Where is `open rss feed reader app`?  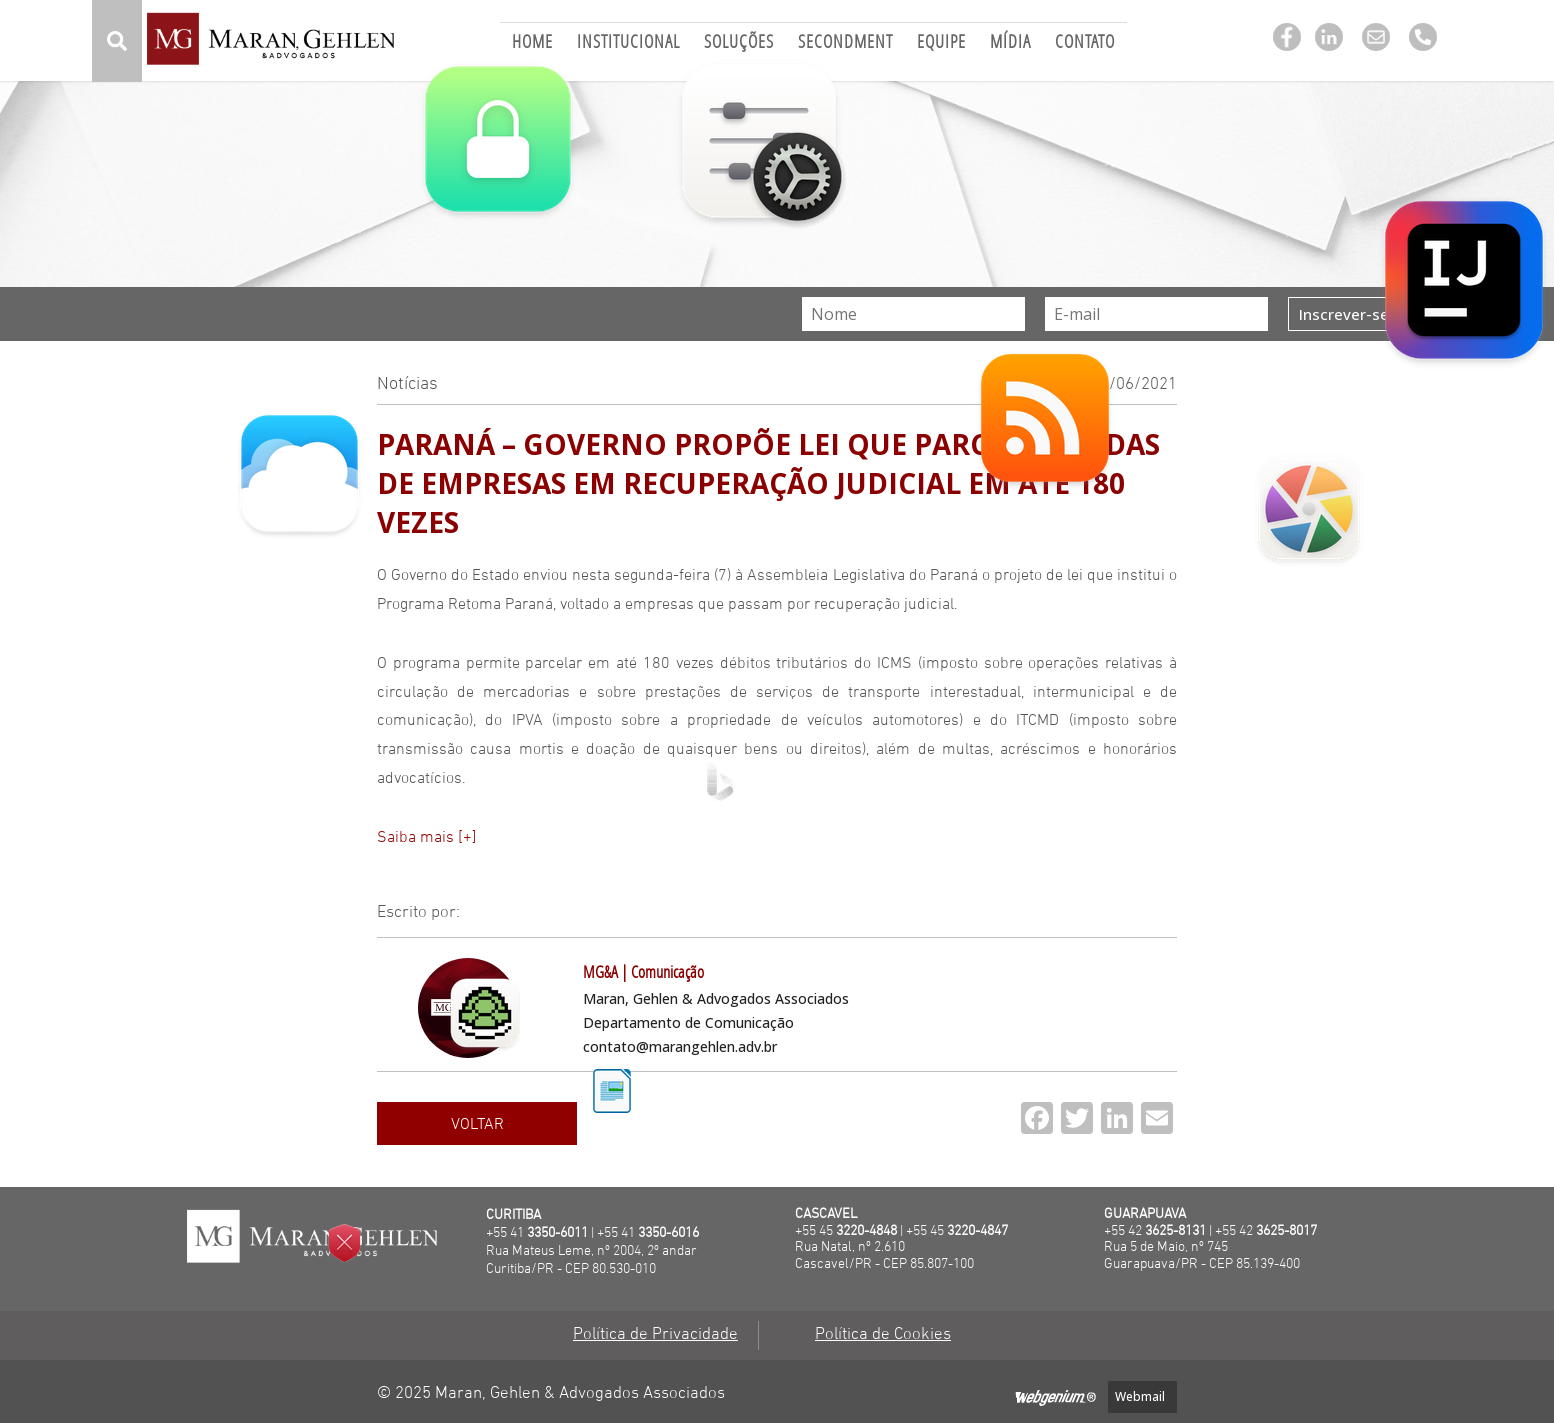 open rss feed reader app is located at coordinates (1045, 418).